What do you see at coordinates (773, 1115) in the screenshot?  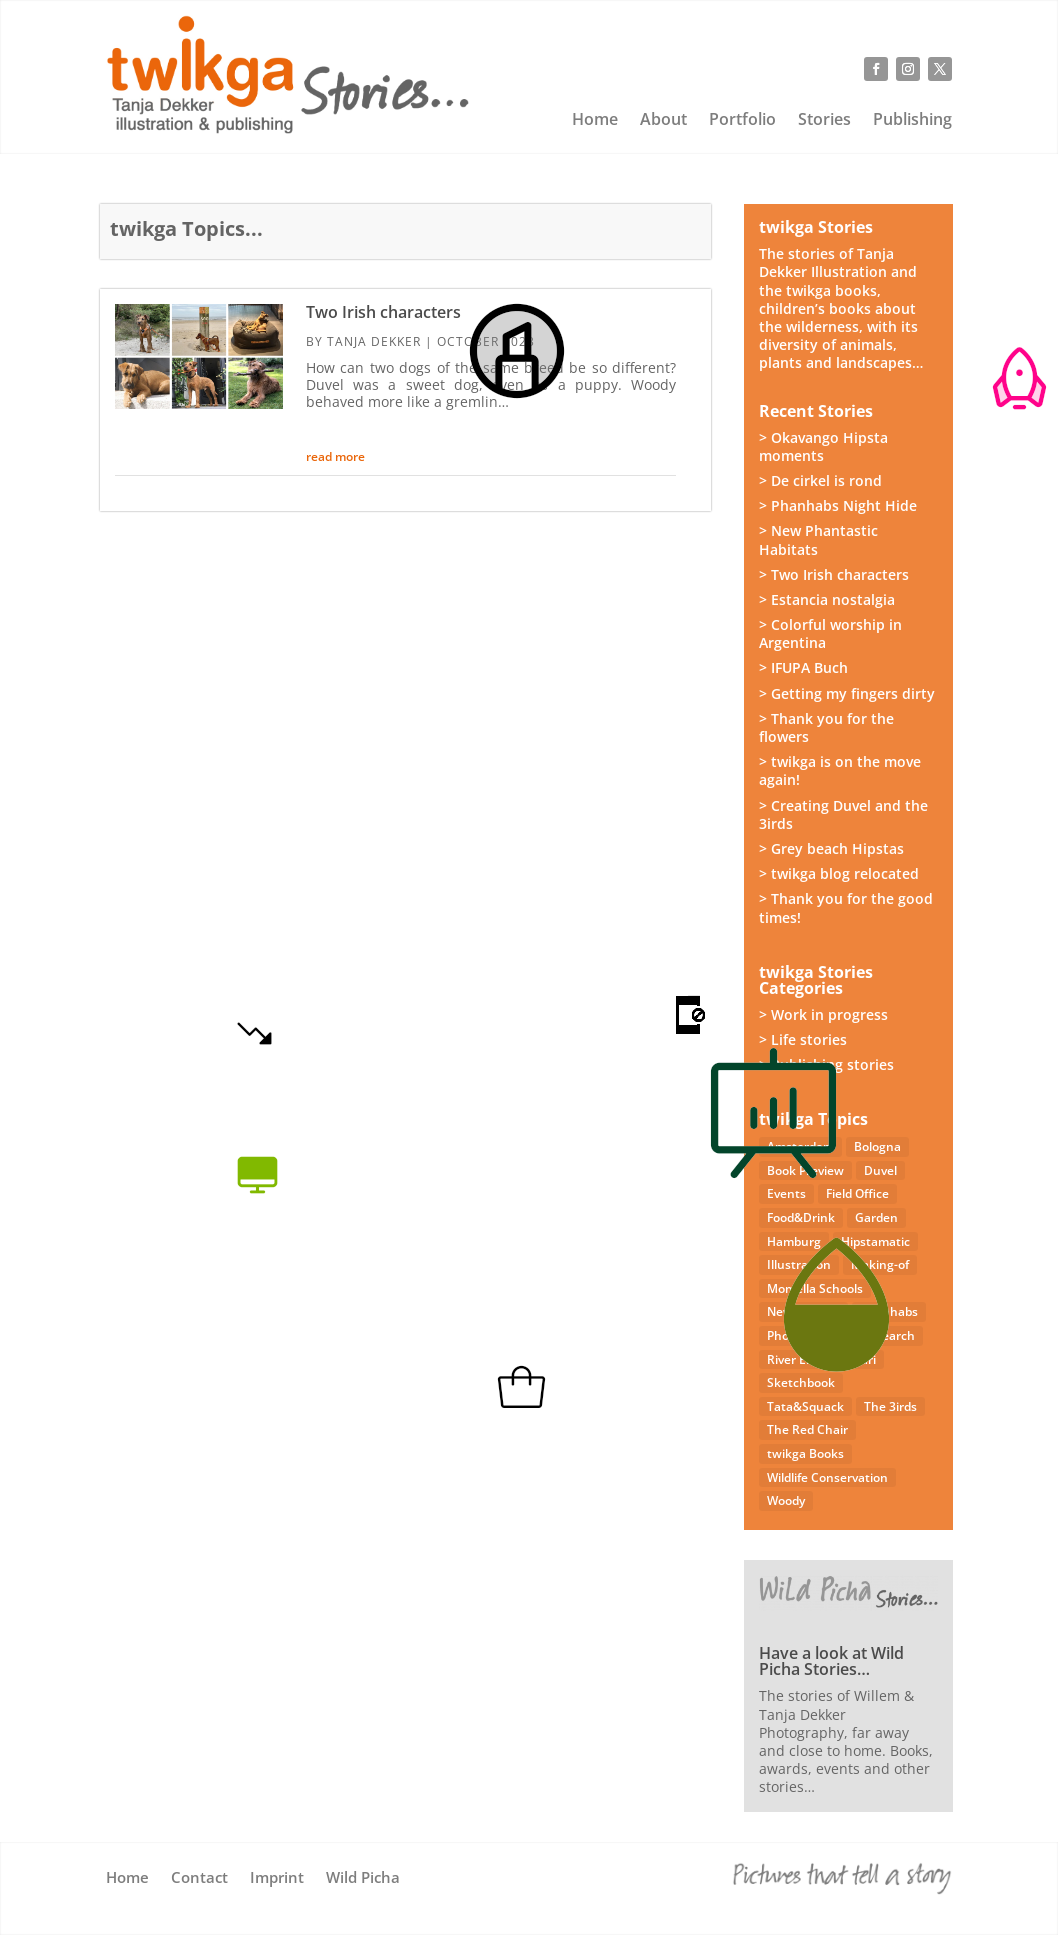 I see `view presentation with chart data` at bounding box center [773, 1115].